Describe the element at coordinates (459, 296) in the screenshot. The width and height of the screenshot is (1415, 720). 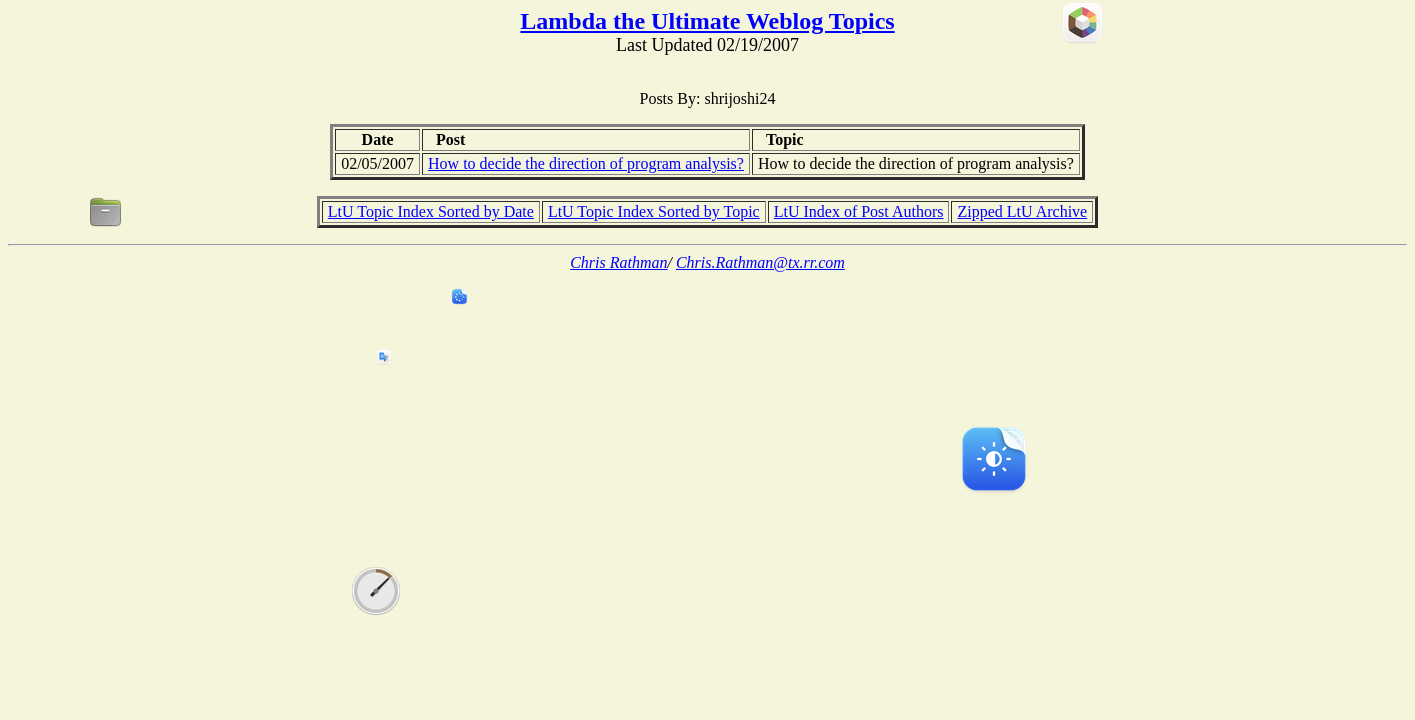
I see `open system preferences or settings app` at that location.